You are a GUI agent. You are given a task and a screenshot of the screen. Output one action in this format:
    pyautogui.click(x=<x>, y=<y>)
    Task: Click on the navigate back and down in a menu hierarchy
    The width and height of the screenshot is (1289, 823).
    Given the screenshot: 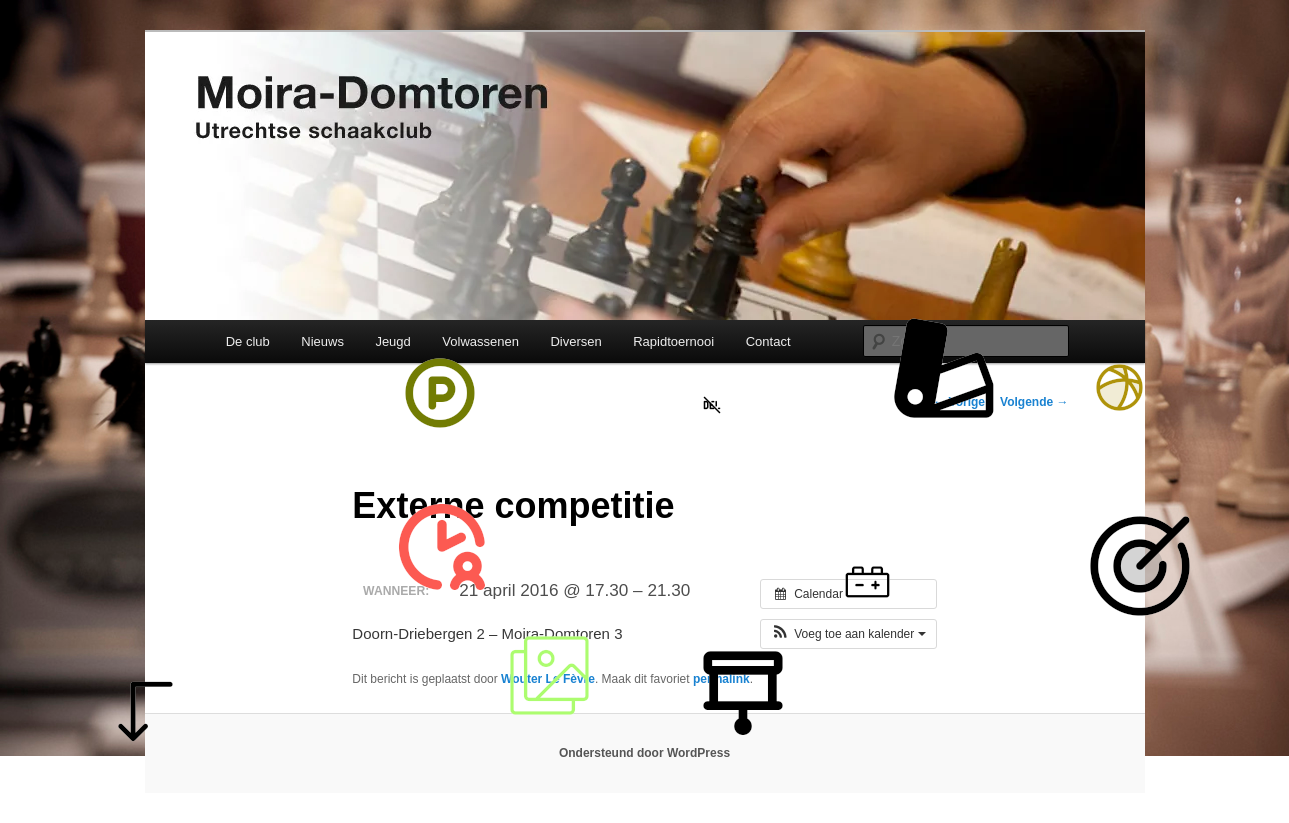 What is the action you would take?
    pyautogui.click(x=145, y=711)
    